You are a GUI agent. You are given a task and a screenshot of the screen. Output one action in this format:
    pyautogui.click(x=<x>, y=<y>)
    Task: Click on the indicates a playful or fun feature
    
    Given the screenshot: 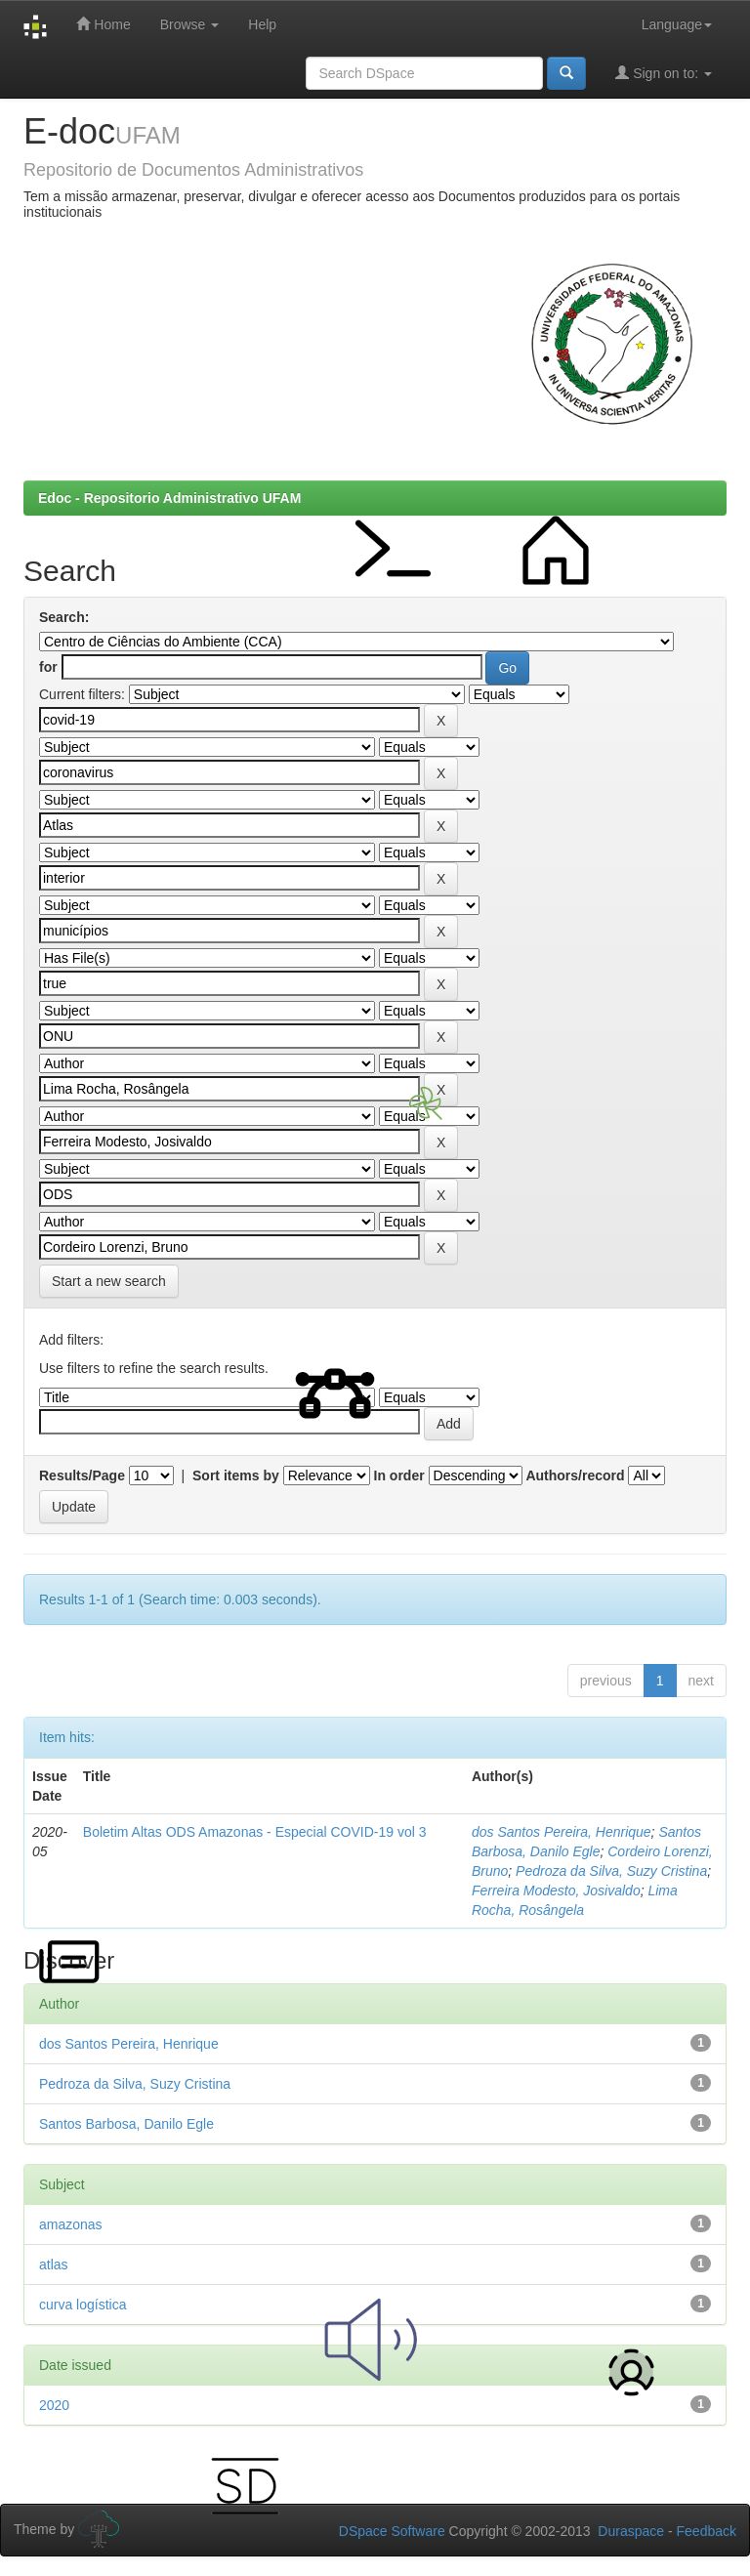 What is the action you would take?
    pyautogui.click(x=426, y=1103)
    